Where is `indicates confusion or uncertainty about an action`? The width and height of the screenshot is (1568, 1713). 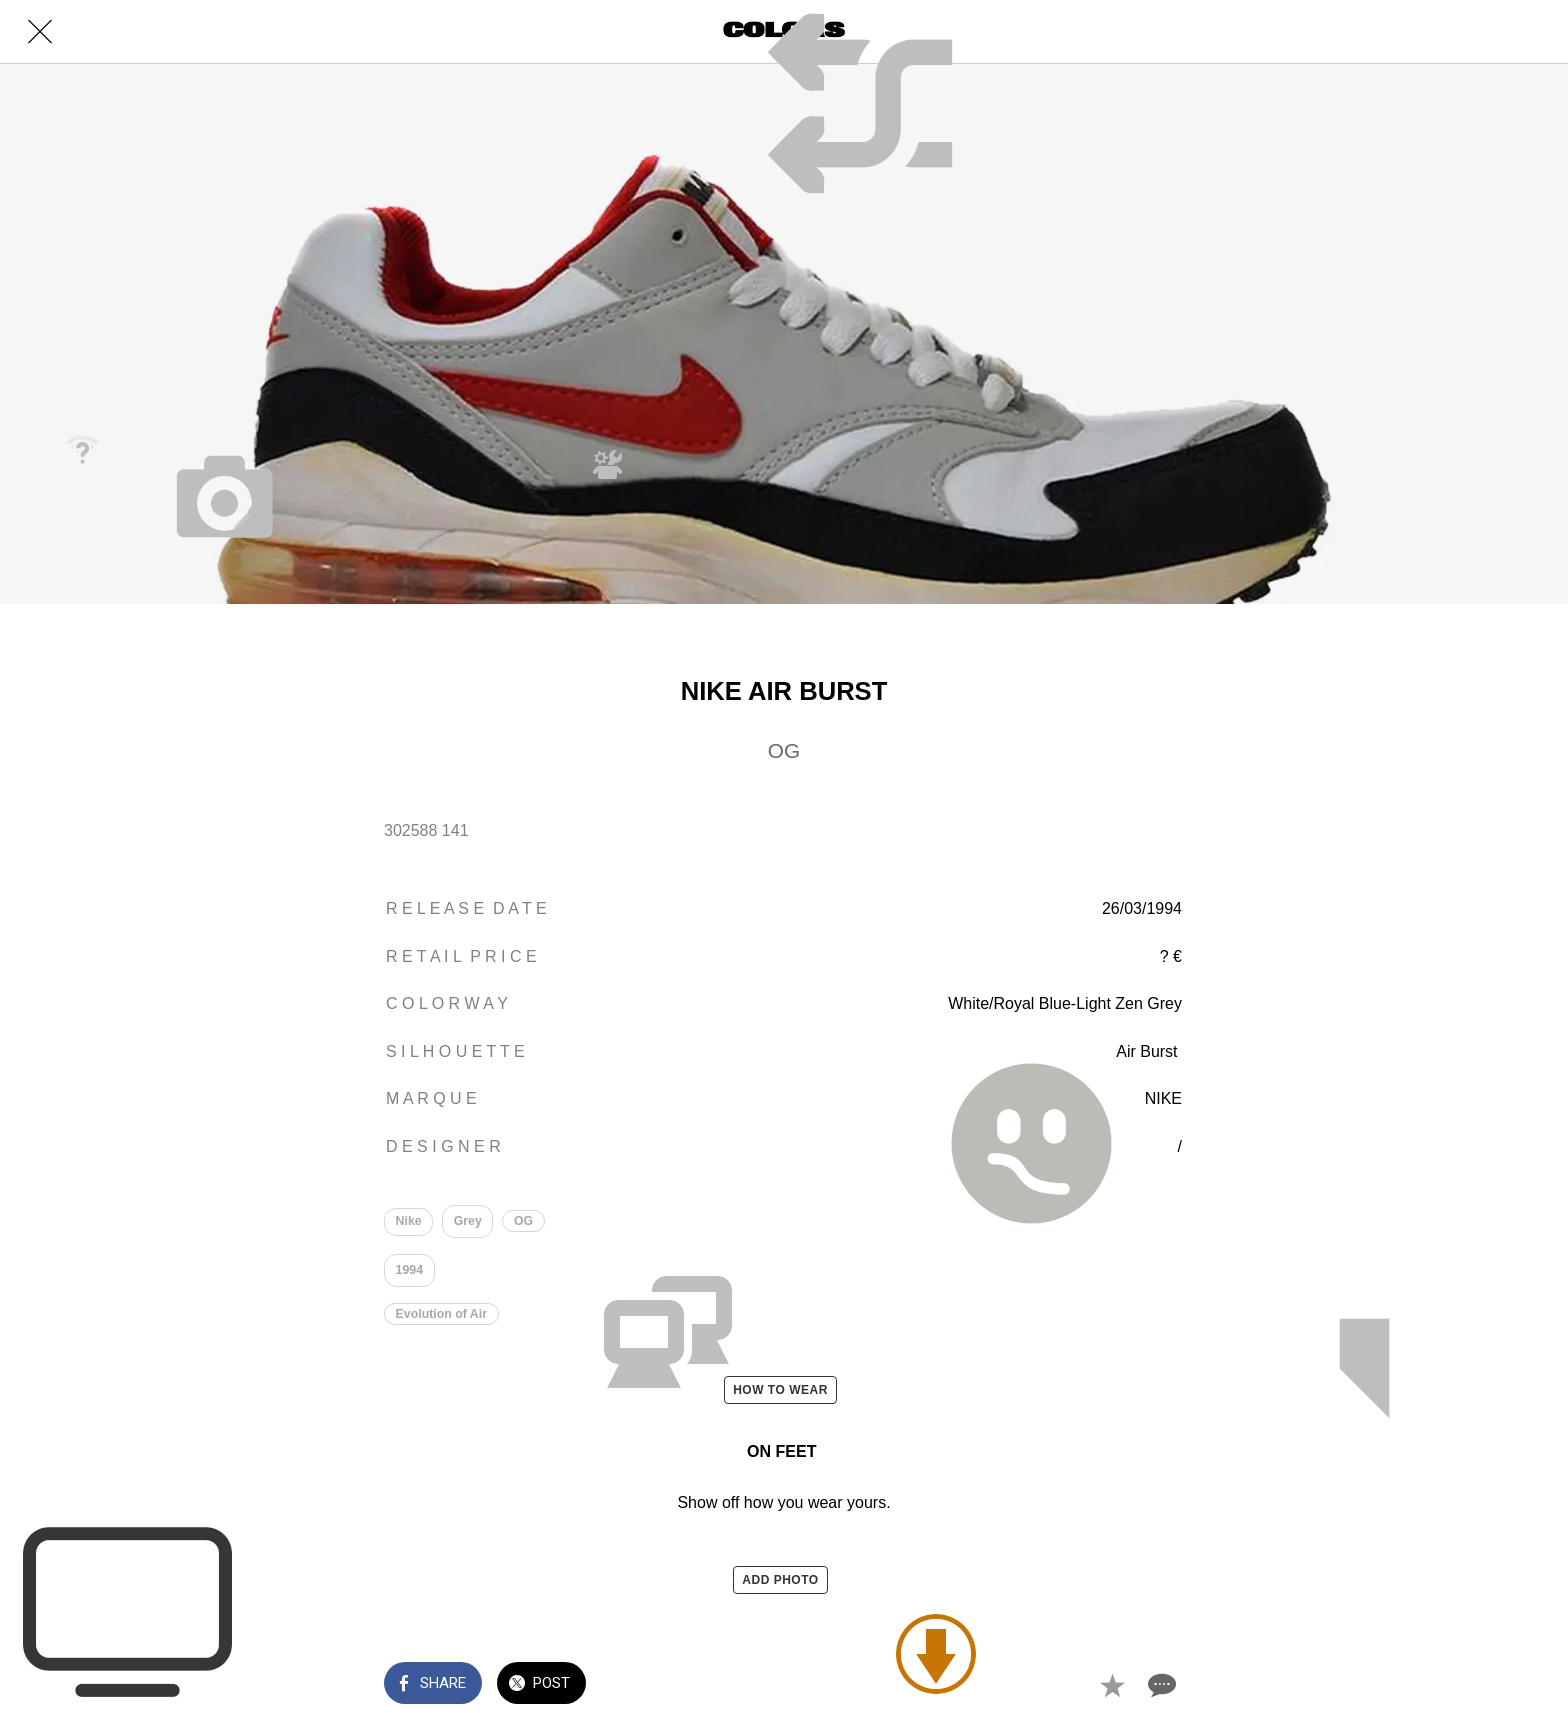 indicates confusion or uncertainty about an action is located at coordinates (1031, 1143).